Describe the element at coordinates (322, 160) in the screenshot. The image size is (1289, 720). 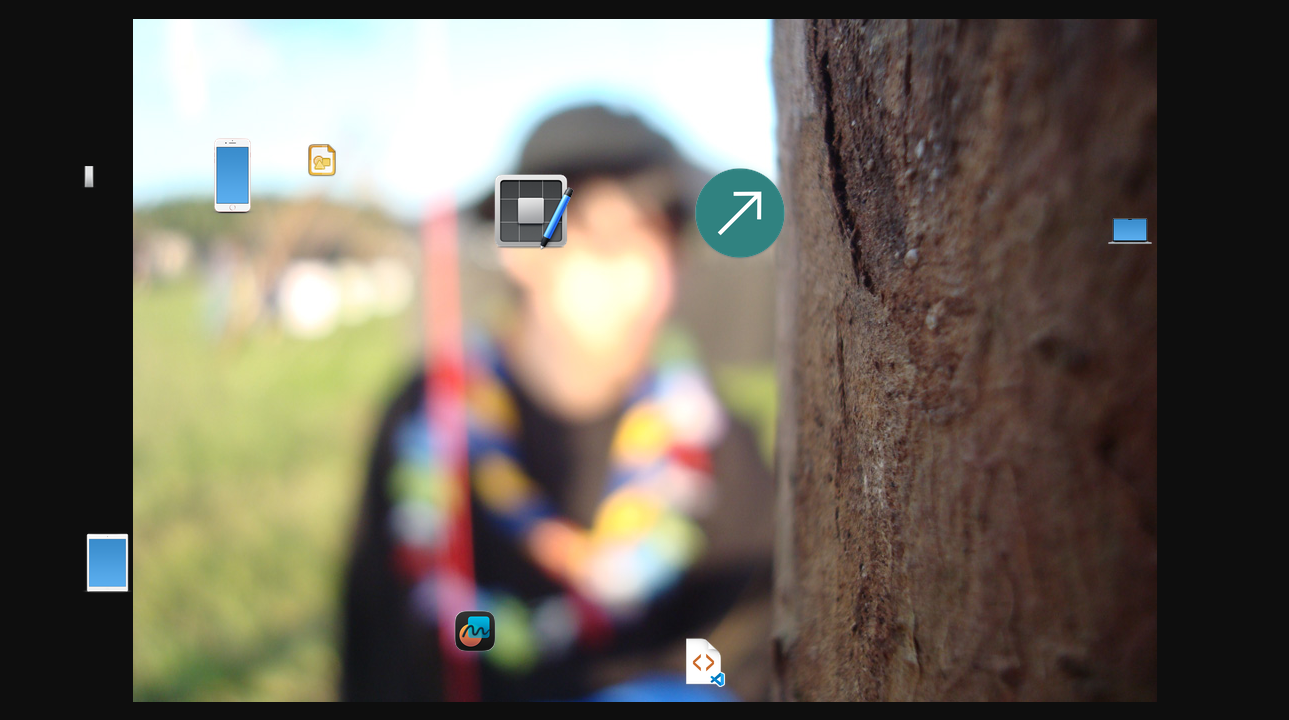
I see `open a libreoffice draw document` at that location.